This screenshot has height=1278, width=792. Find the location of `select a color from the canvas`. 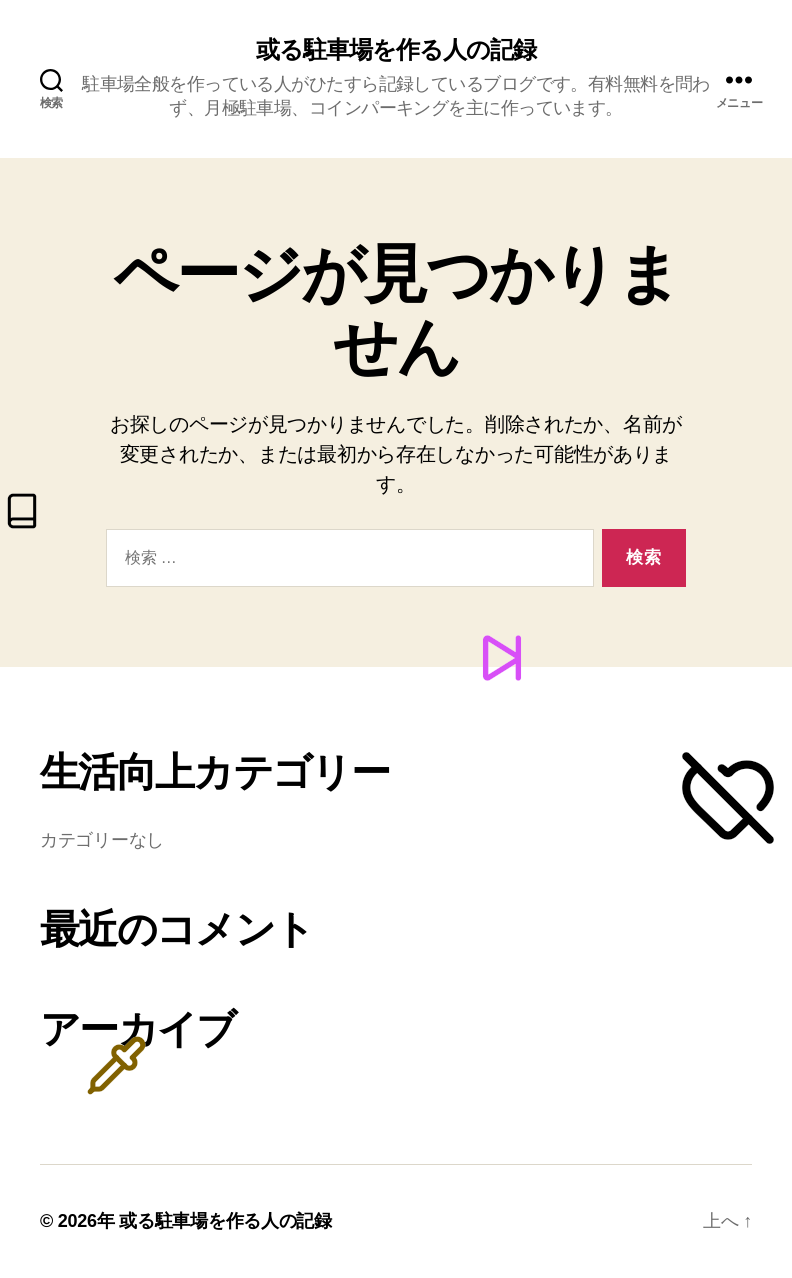

select a color from the canvas is located at coordinates (116, 1065).